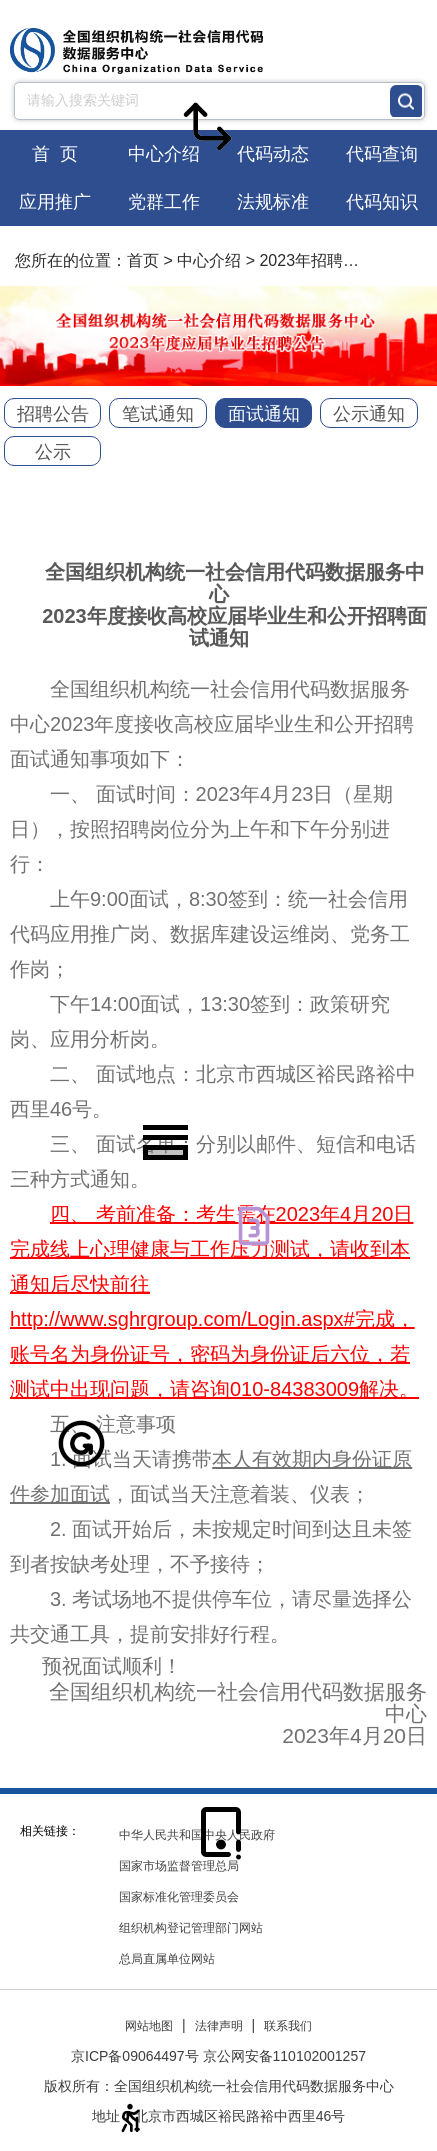  I want to click on access hiking or trekking activities, so click(130, 2118).